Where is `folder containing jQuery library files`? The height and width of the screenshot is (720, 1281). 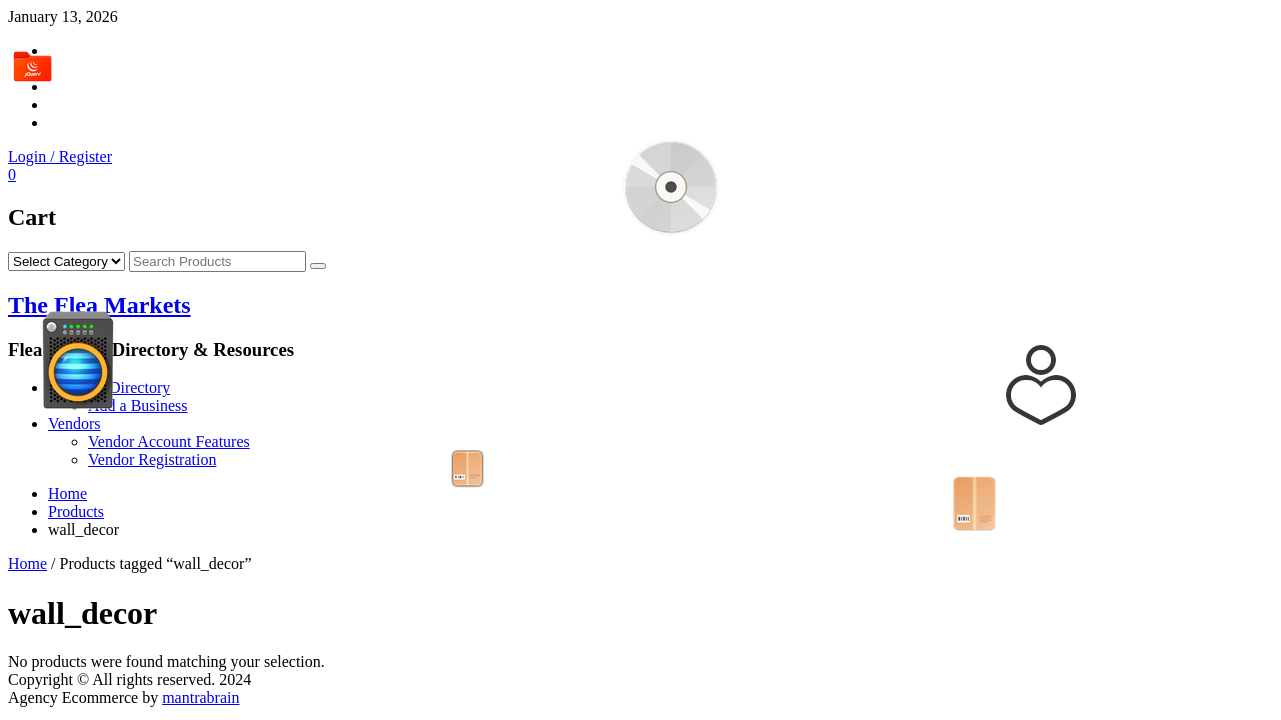 folder containing jQuery library files is located at coordinates (32, 67).